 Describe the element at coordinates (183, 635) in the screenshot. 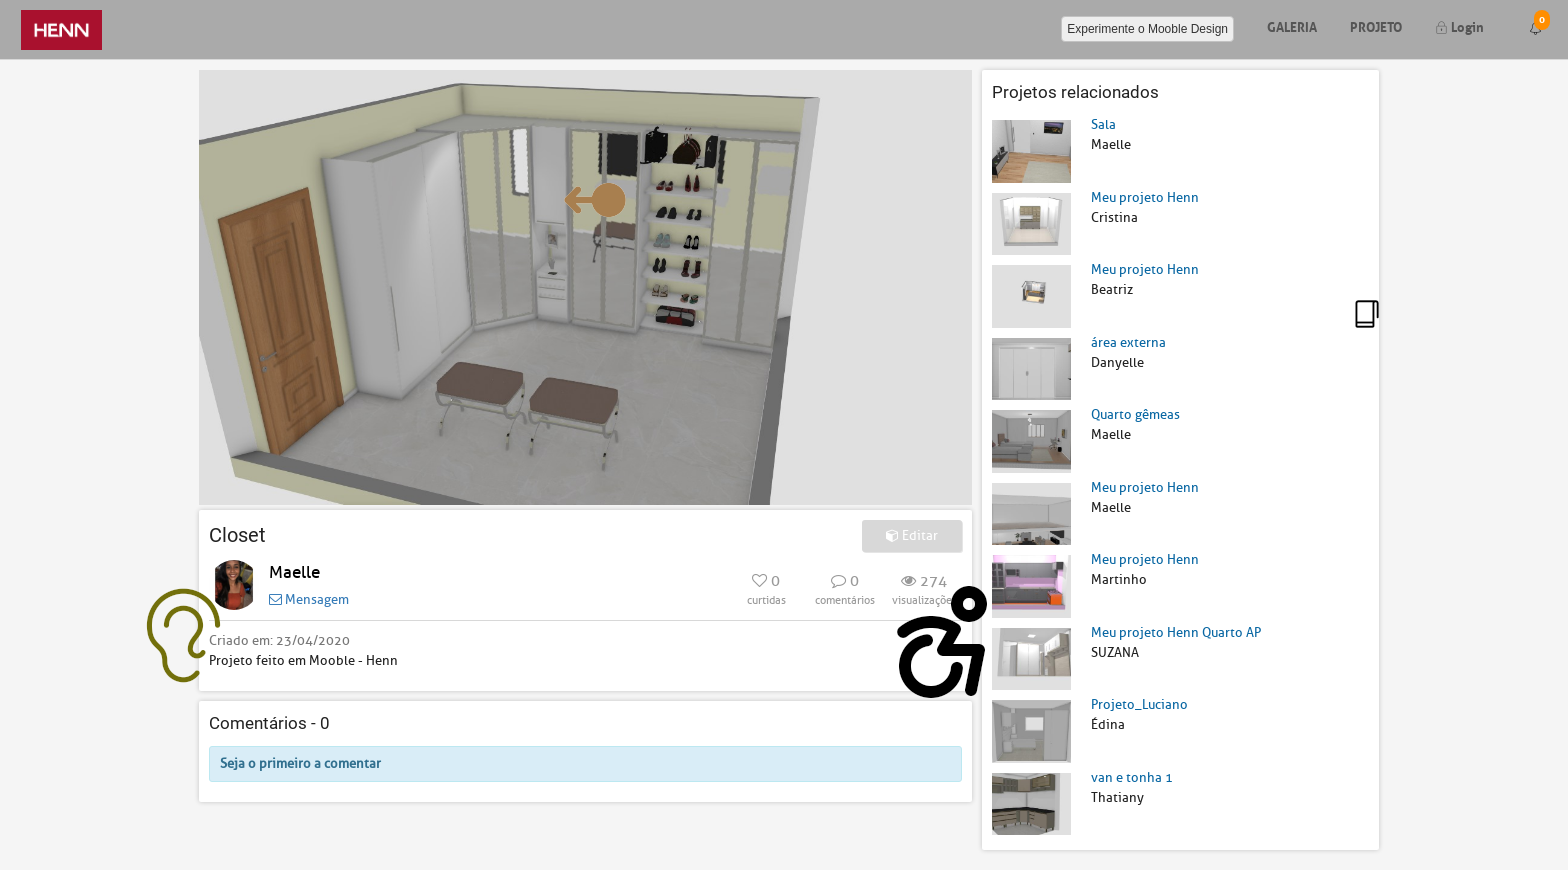

I see `access audio or hearing settings` at that location.